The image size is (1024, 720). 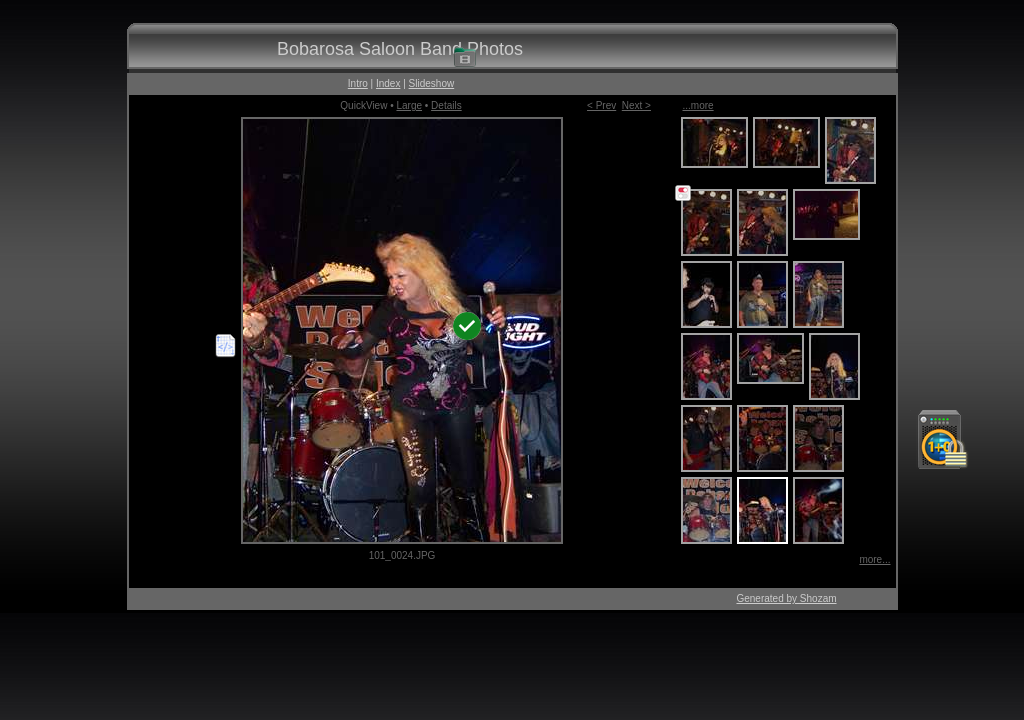 What do you see at coordinates (683, 193) in the screenshot?
I see `open gnome tweaks settings` at bounding box center [683, 193].